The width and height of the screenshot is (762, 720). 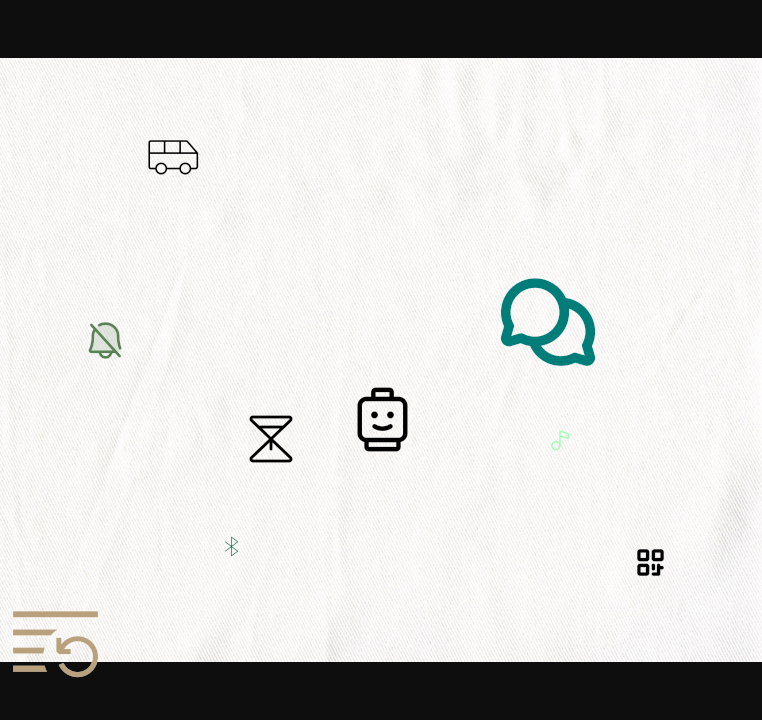 I want to click on scan a qr code, so click(x=650, y=562).